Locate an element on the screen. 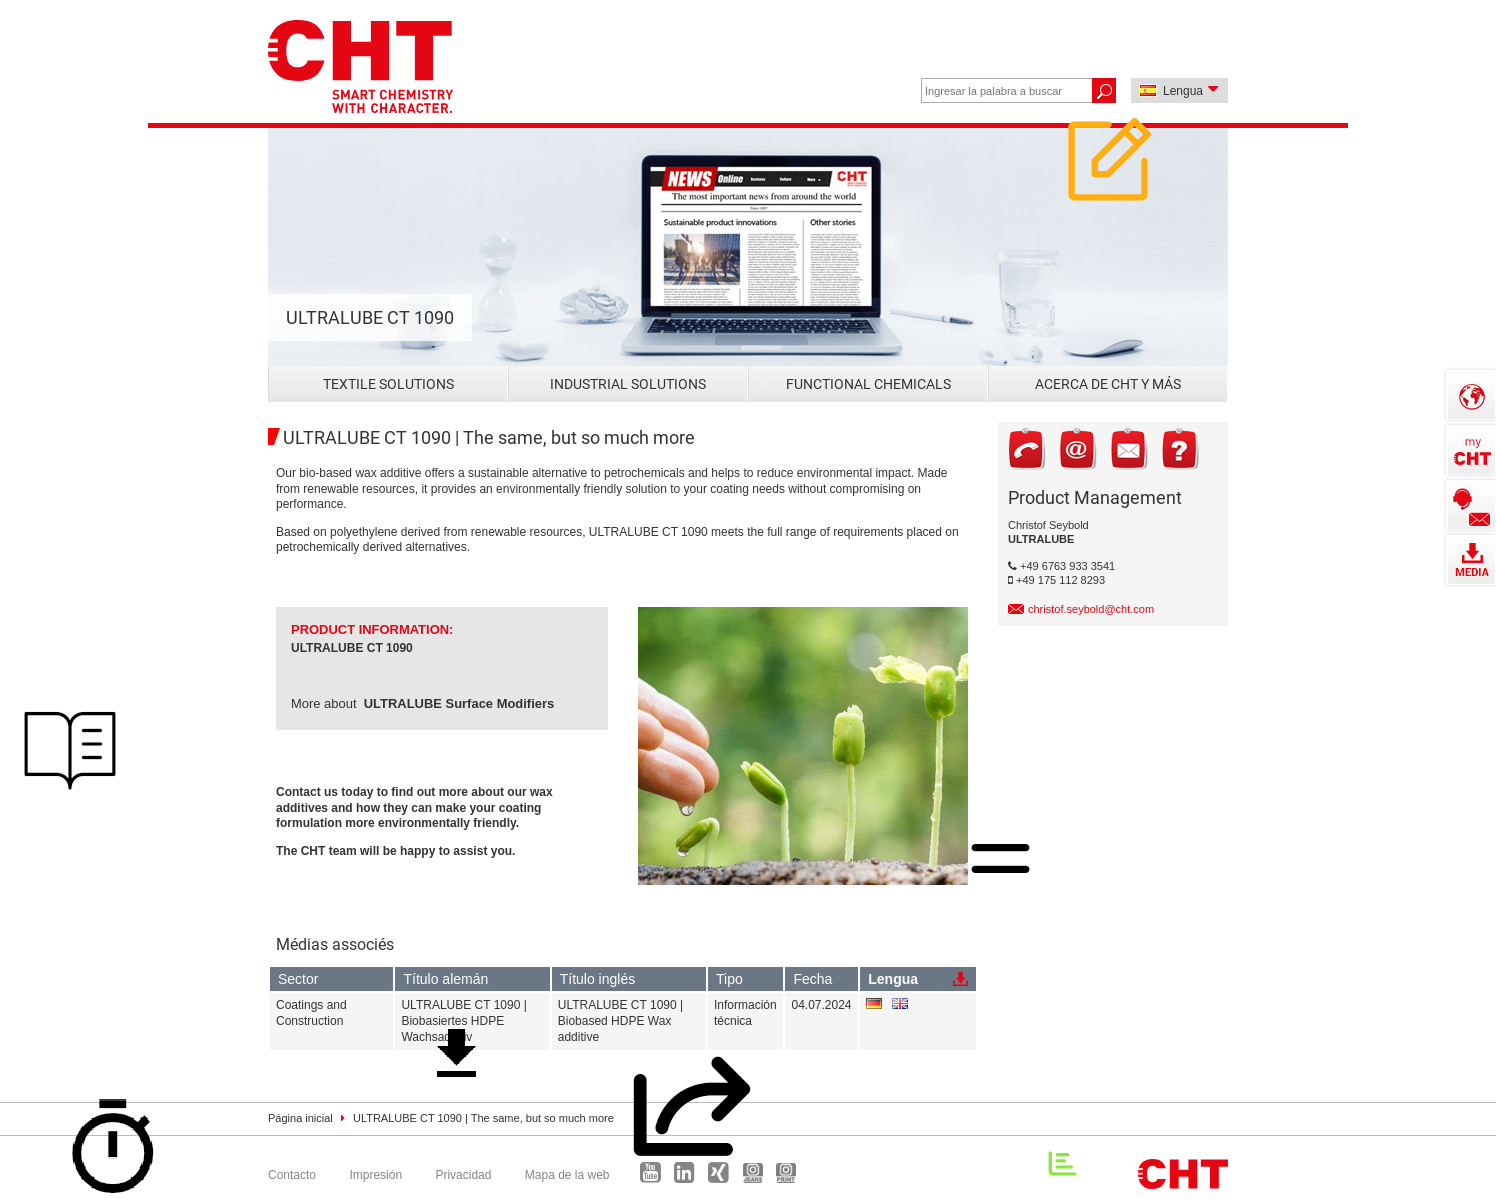 The image size is (1496, 1204). share this content is located at coordinates (692, 1102).